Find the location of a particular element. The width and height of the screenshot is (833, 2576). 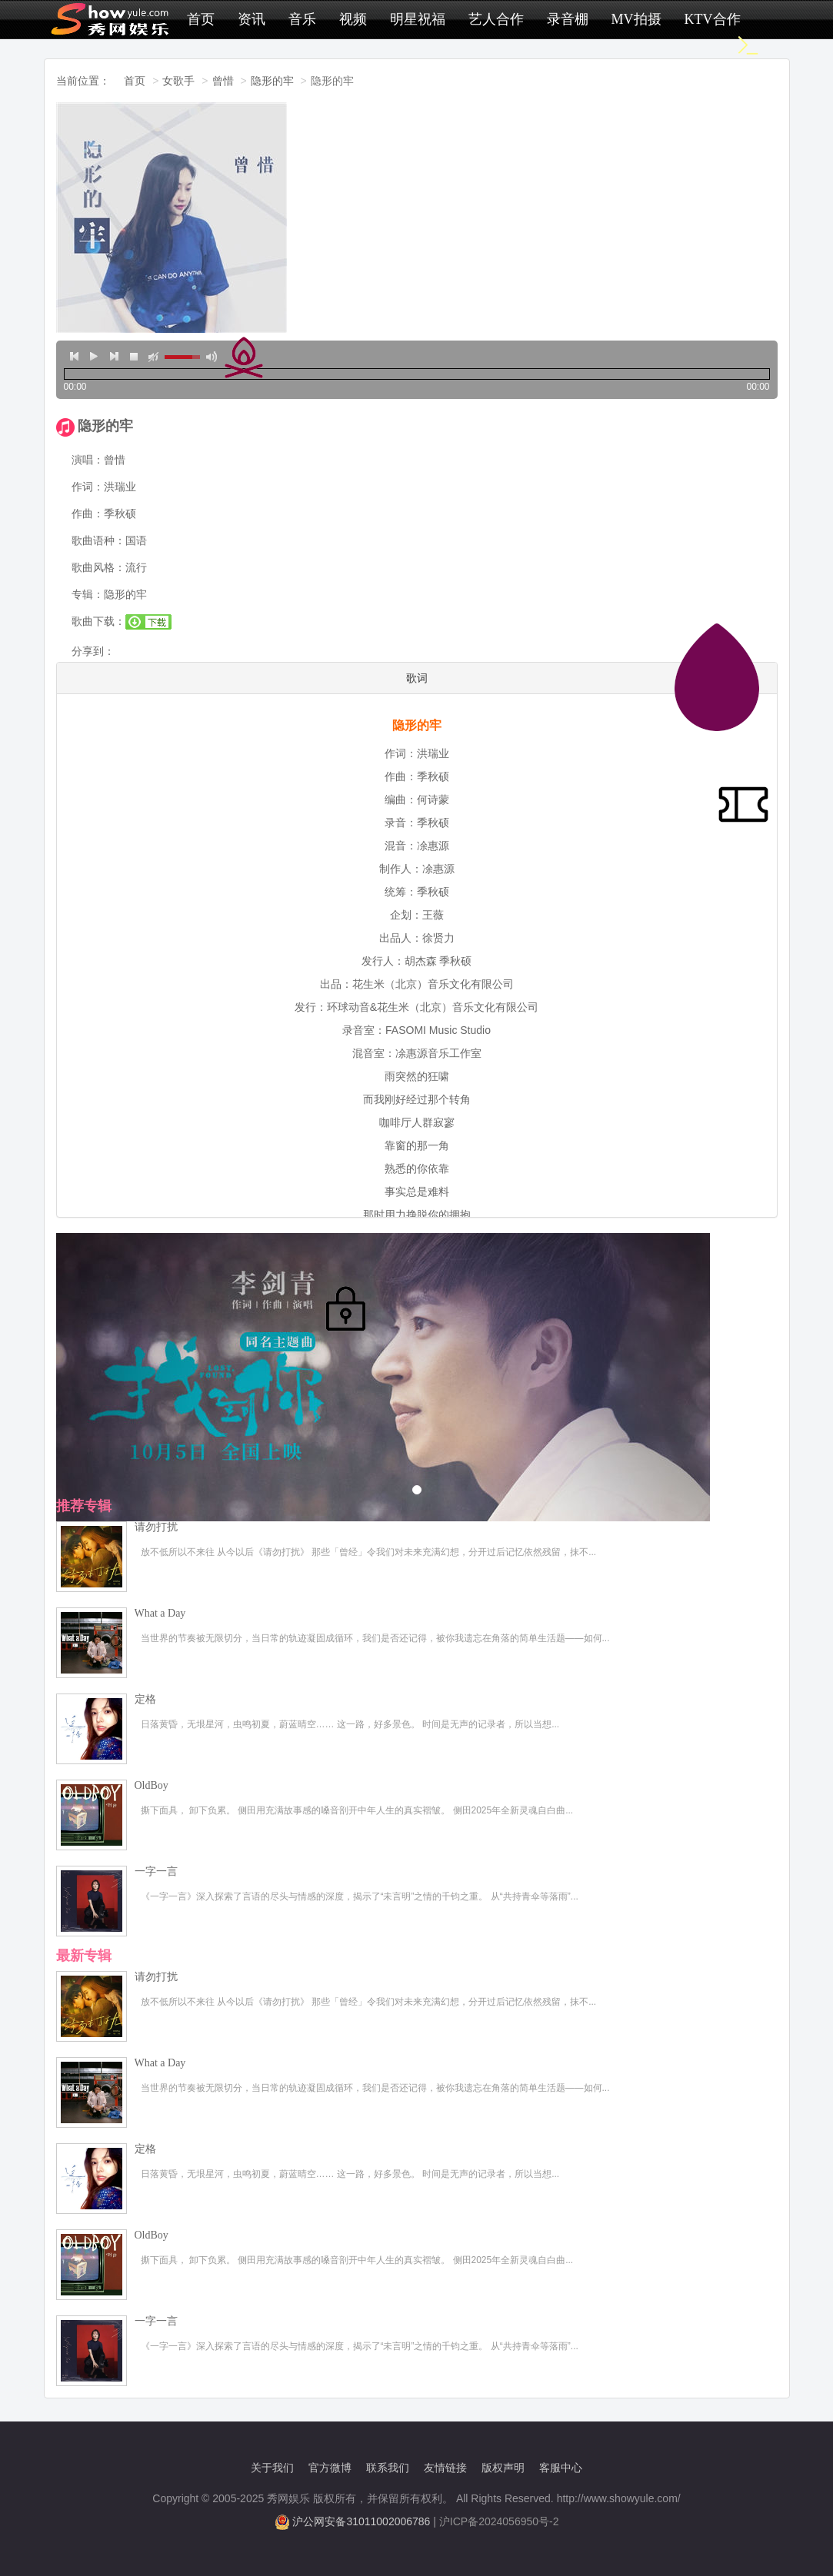

indicates water or liquid-related feature is located at coordinates (717, 681).